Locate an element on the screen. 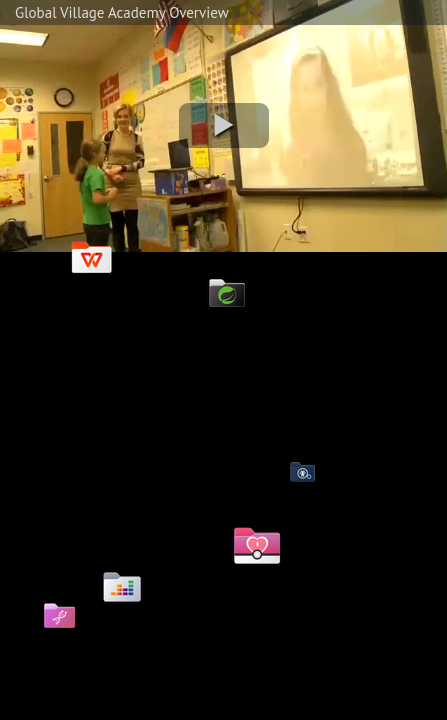 This screenshot has height=720, width=447. open WPS Office documents folder is located at coordinates (91, 258).